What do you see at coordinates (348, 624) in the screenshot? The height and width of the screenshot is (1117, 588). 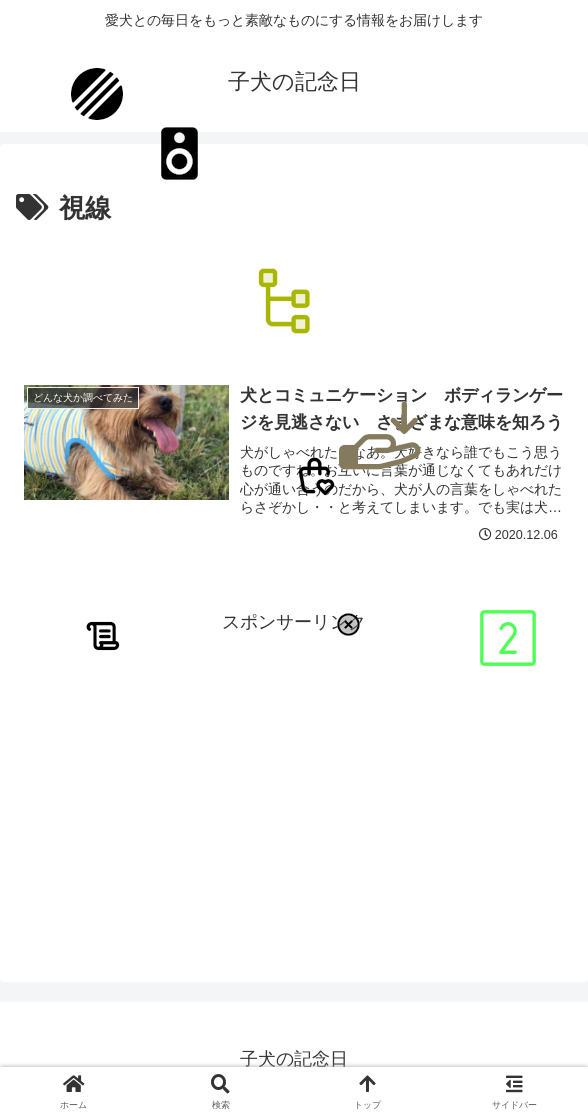 I see `close or dismiss a dialog` at bounding box center [348, 624].